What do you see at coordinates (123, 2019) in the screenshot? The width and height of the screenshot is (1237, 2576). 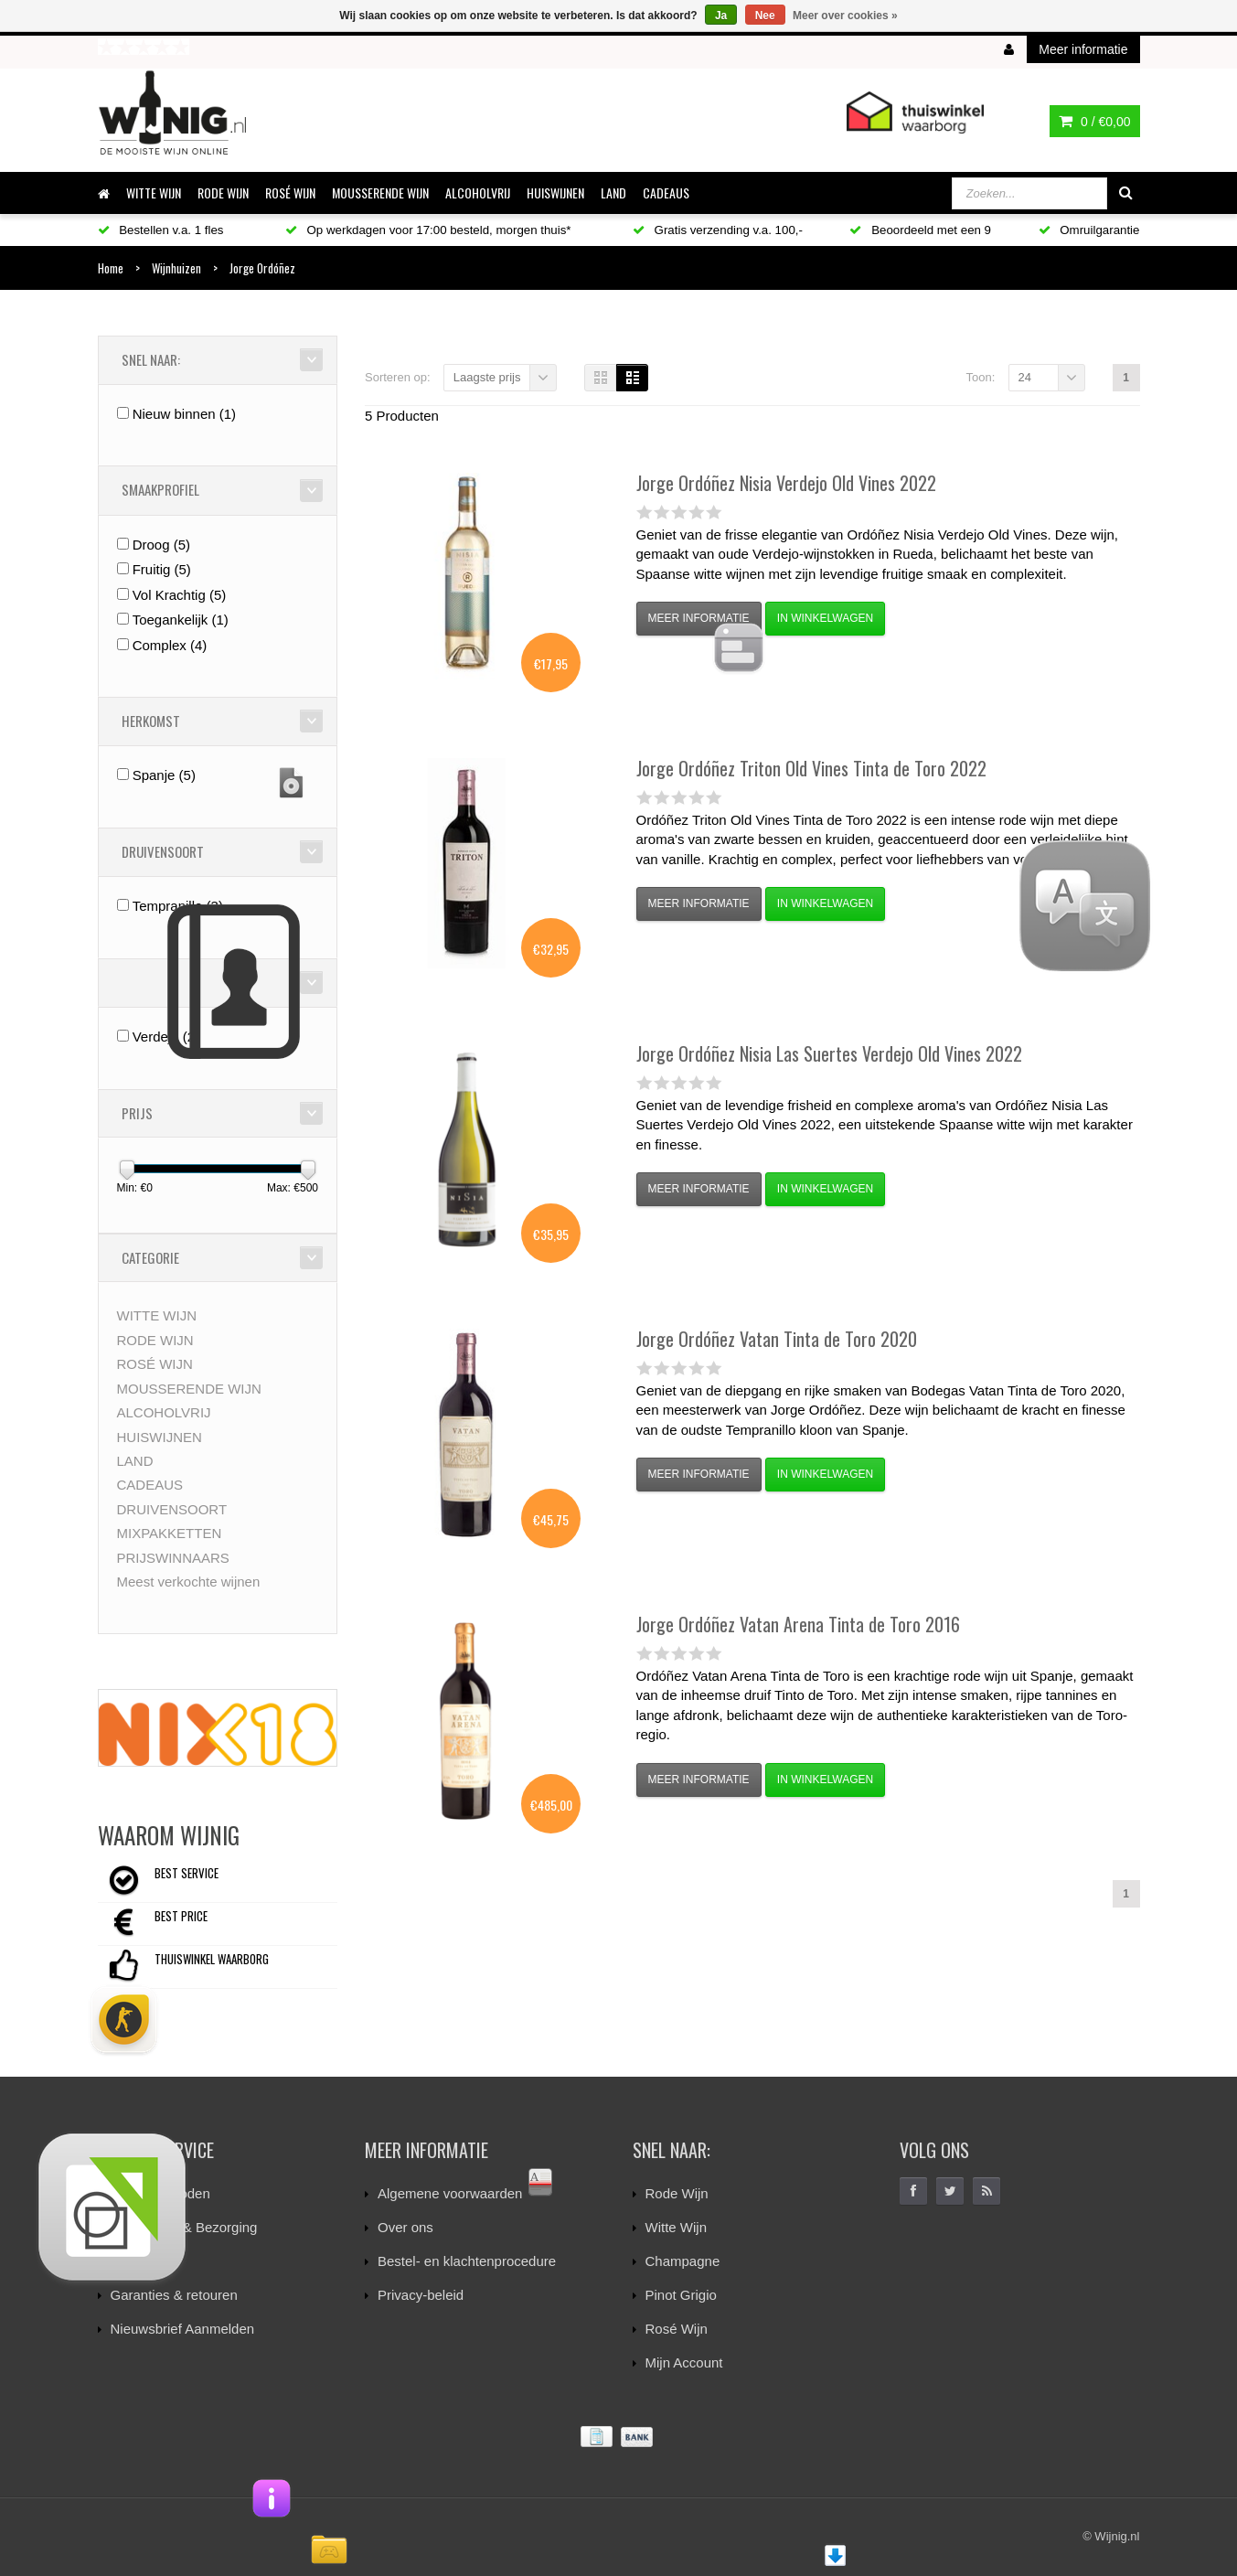 I see `launch counter-strike` at bounding box center [123, 2019].